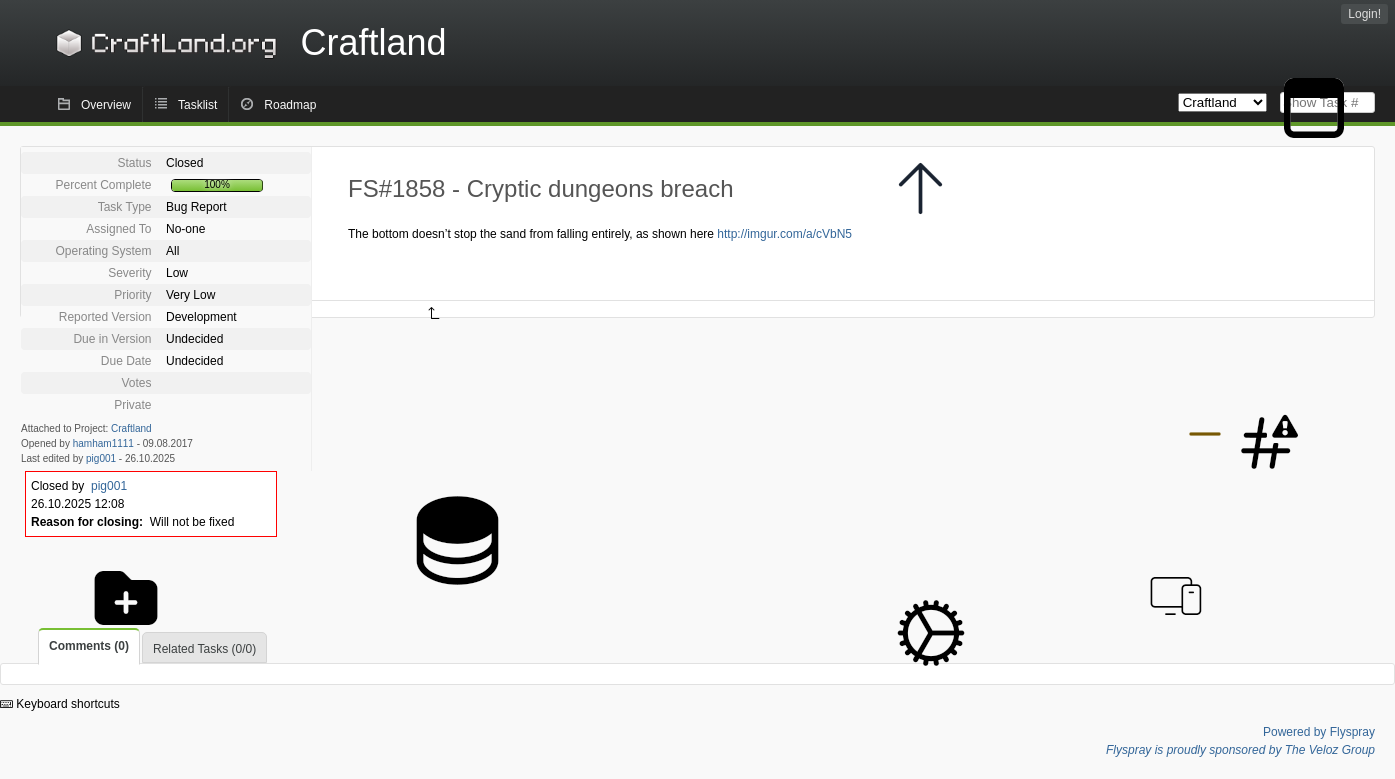 The image size is (1395, 779). I want to click on go back and up to previous level, so click(434, 313).